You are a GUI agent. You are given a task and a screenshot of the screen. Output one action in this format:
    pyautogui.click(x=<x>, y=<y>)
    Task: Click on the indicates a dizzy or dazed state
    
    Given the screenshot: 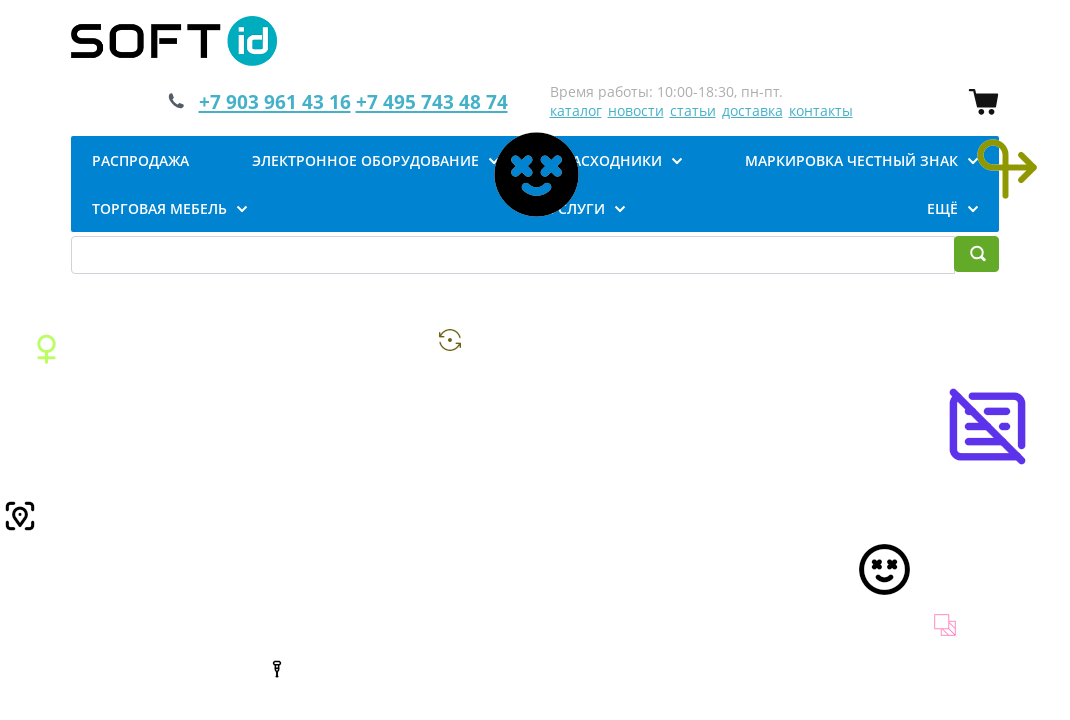 What is the action you would take?
    pyautogui.click(x=884, y=569)
    